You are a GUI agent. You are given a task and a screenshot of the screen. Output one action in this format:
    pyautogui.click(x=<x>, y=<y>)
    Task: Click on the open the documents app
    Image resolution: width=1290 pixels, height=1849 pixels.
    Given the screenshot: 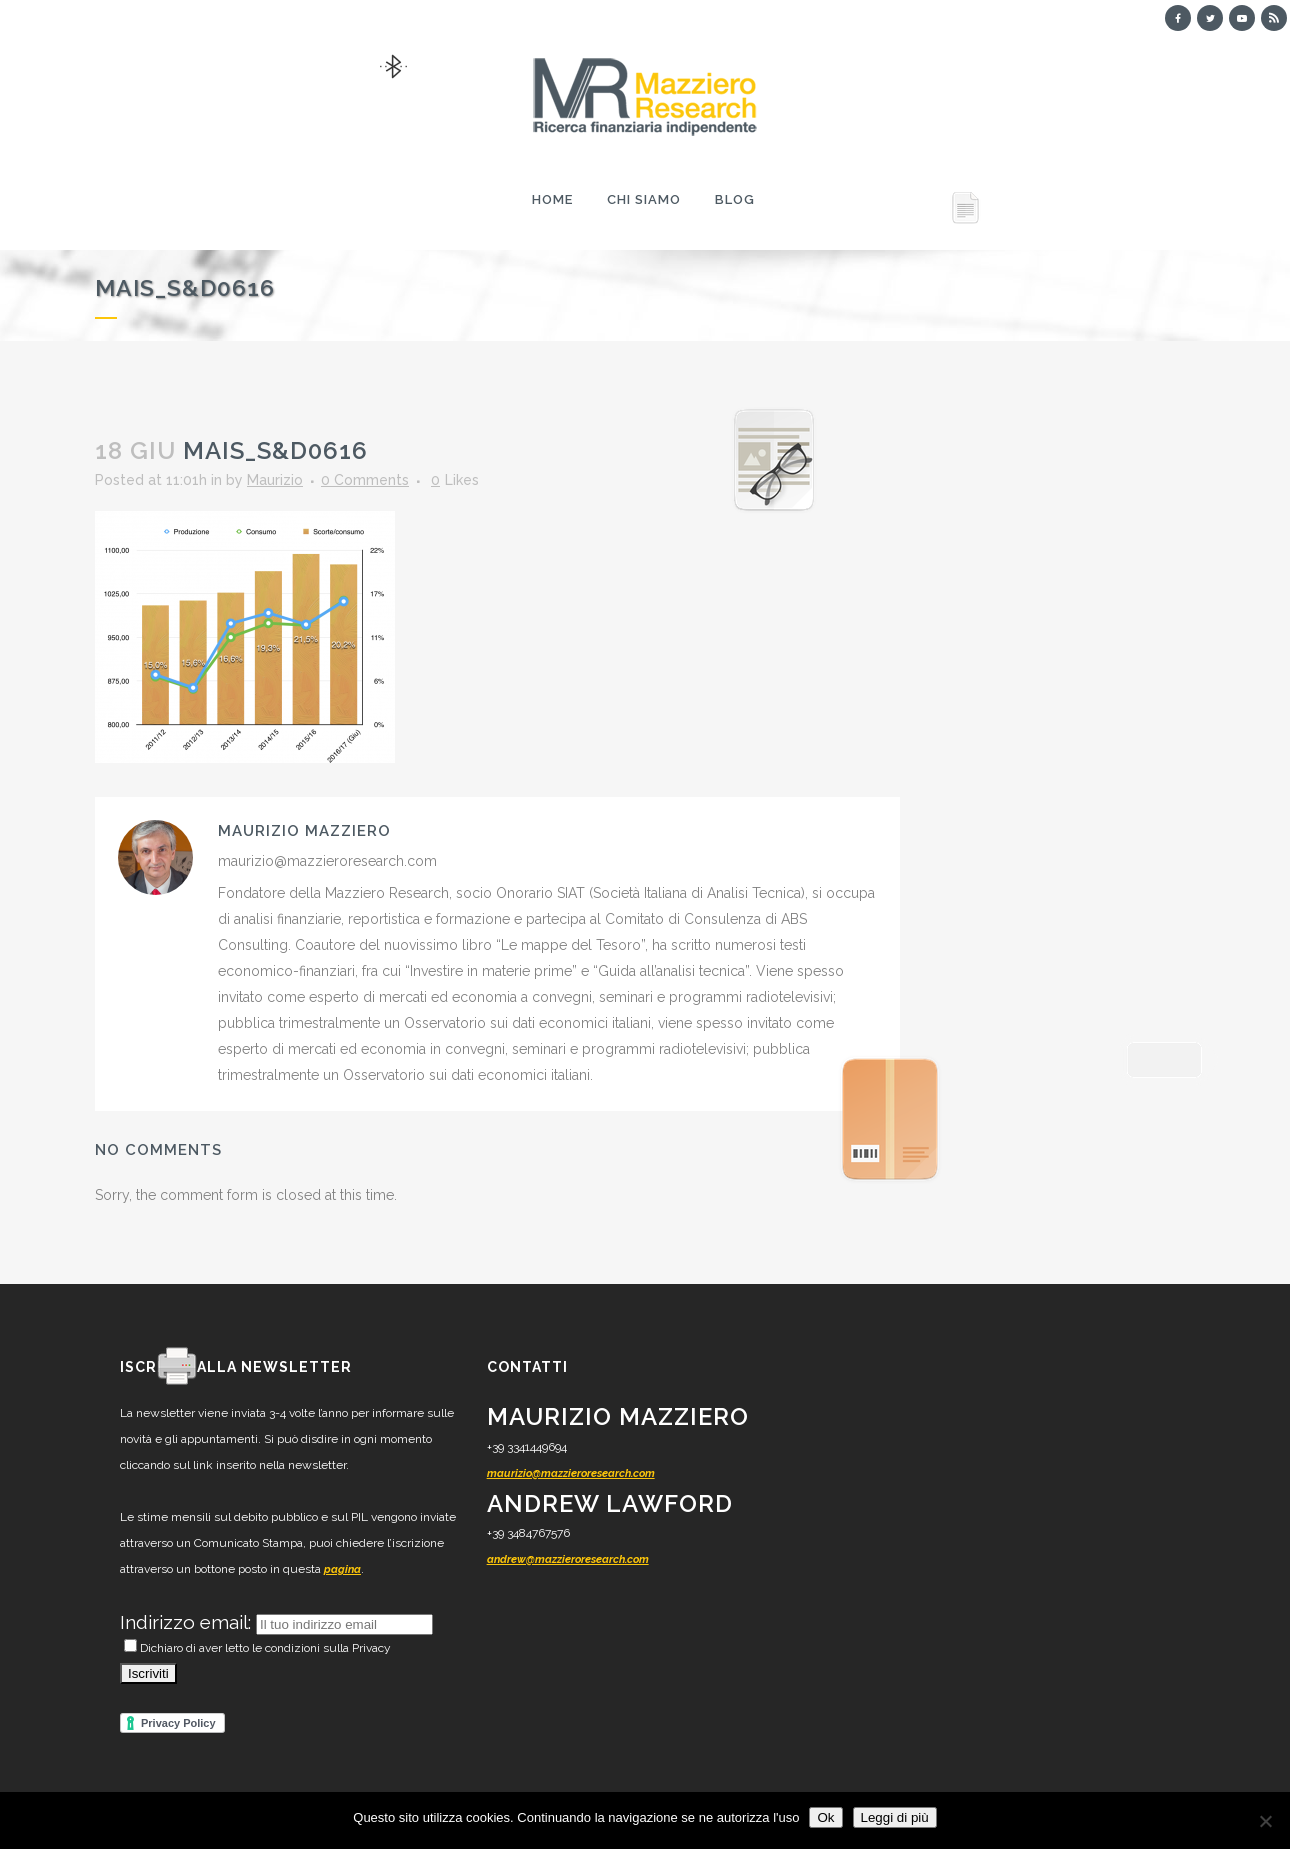 What is the action you would take?
    pyautogui.click(x=774, y=460)
    